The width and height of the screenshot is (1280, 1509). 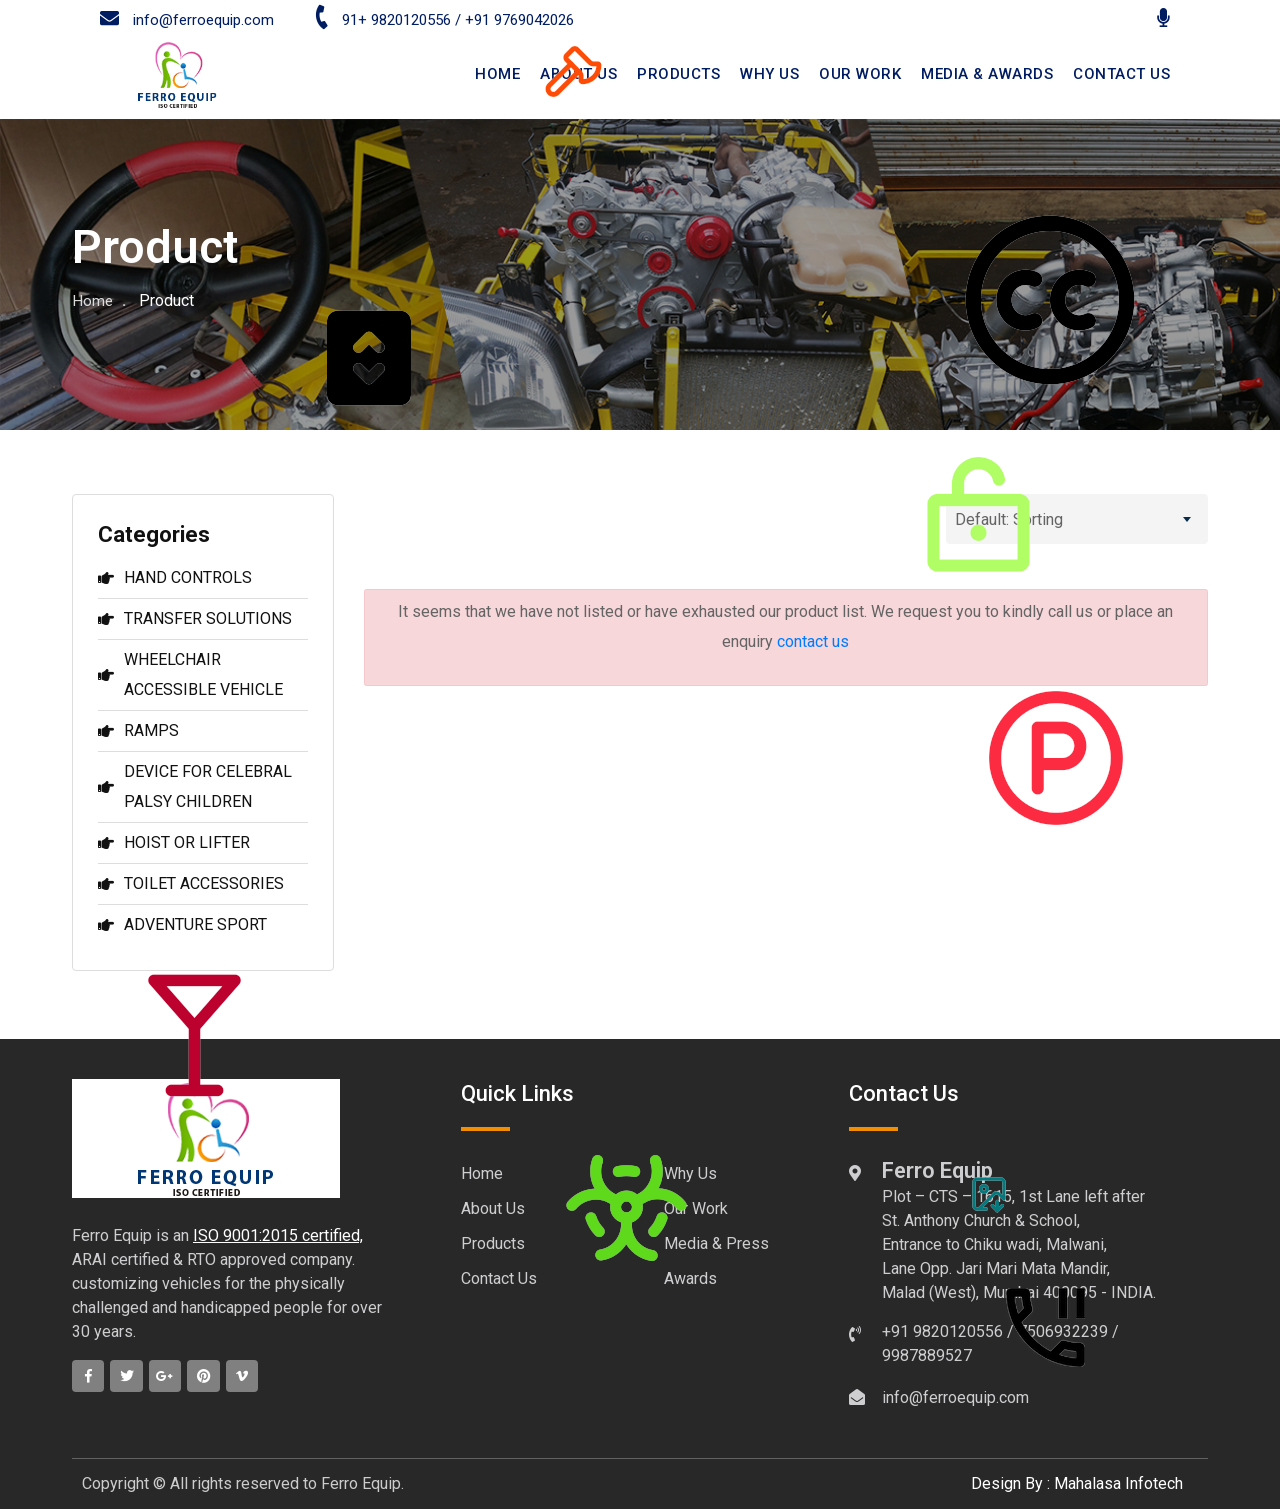 I want to click on indicates content is licensed under creative commons, so click(x=1050, y=300).